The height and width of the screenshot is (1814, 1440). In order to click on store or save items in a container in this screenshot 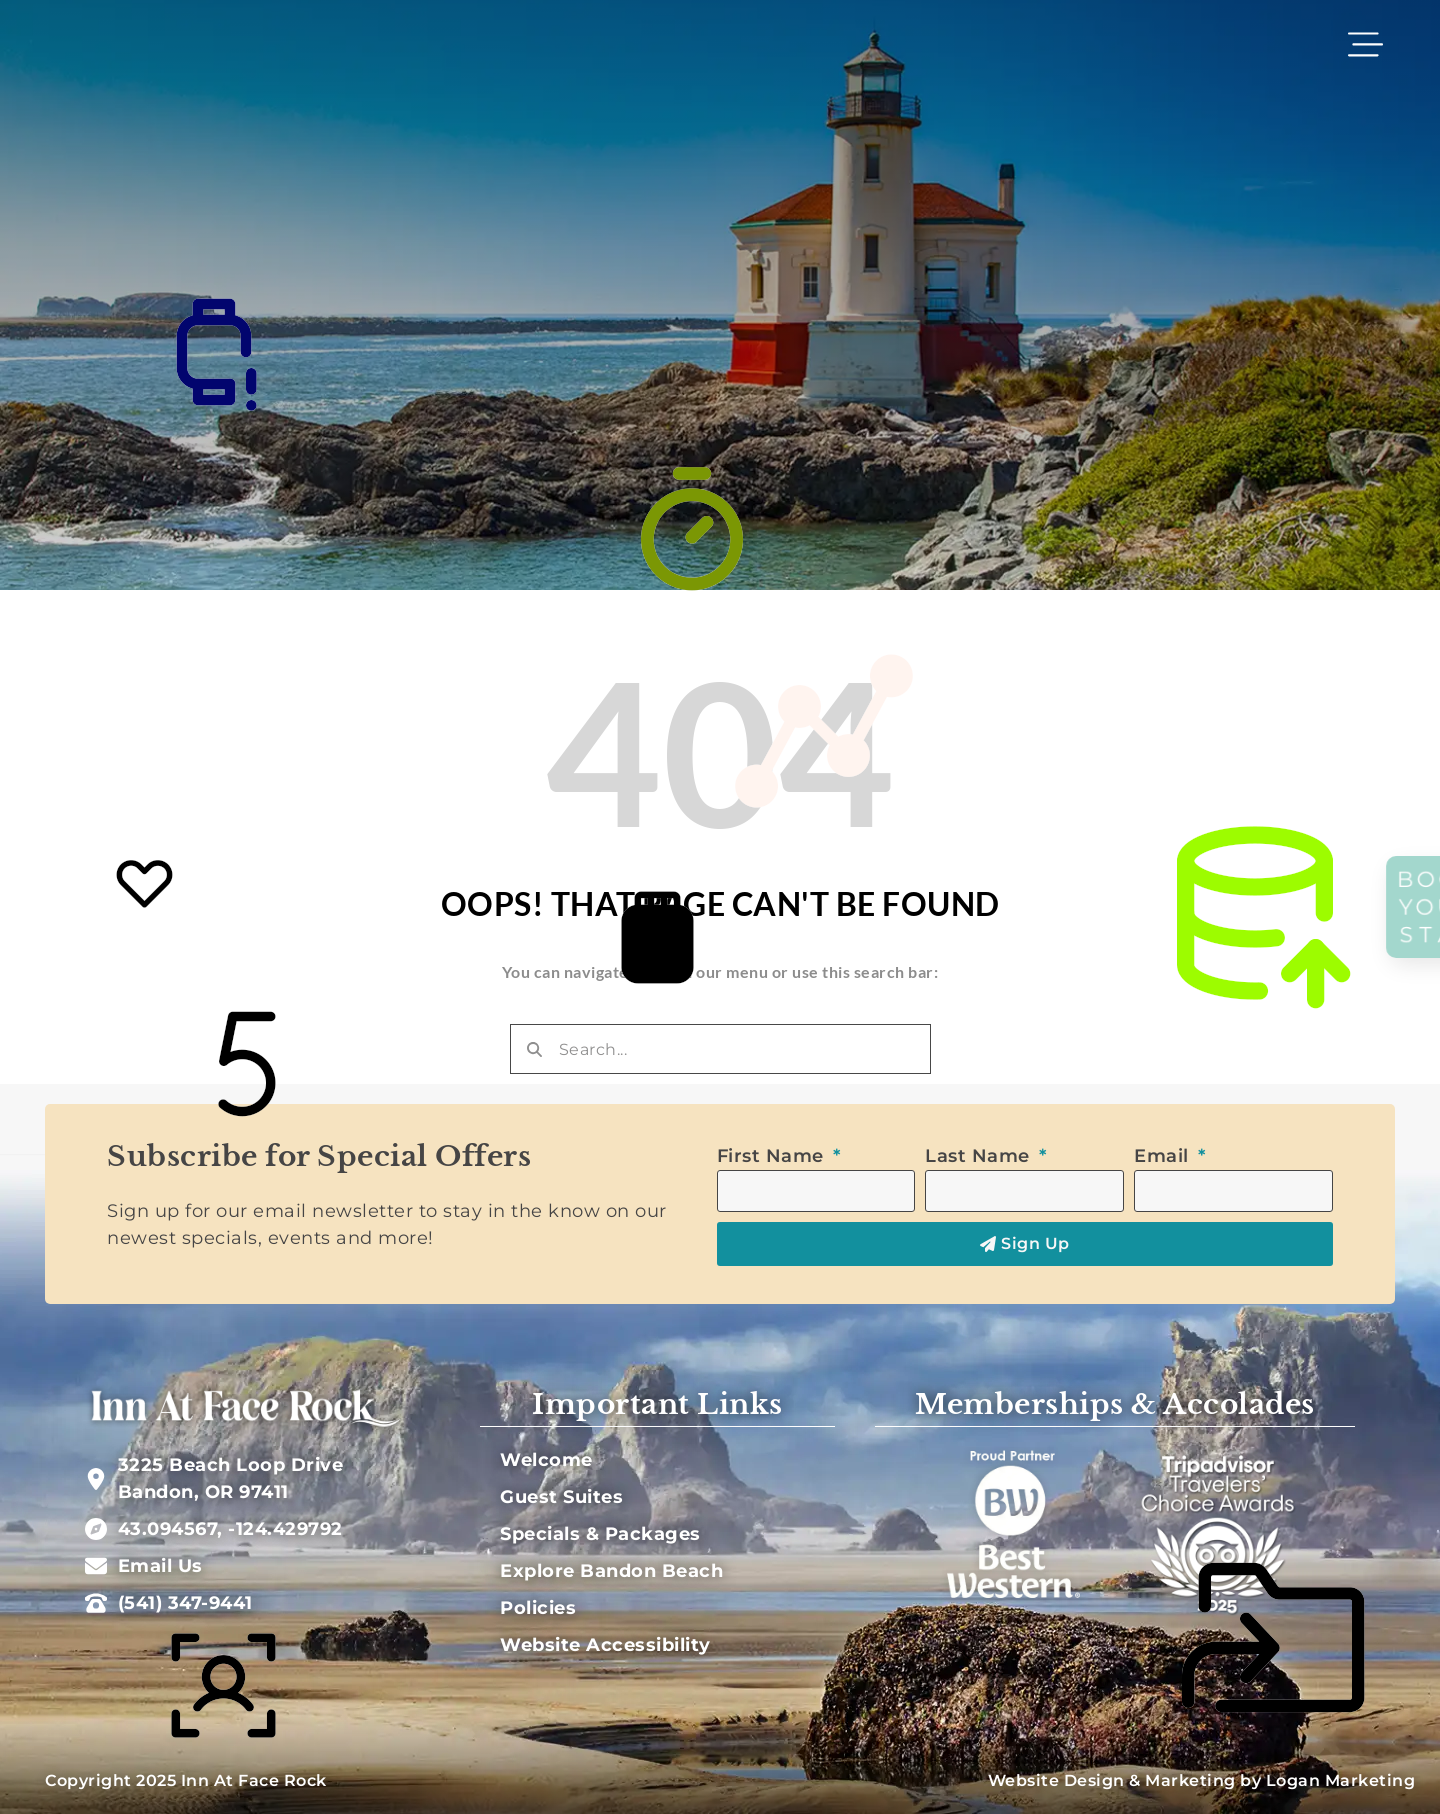, I will do `click(657, 937)`.